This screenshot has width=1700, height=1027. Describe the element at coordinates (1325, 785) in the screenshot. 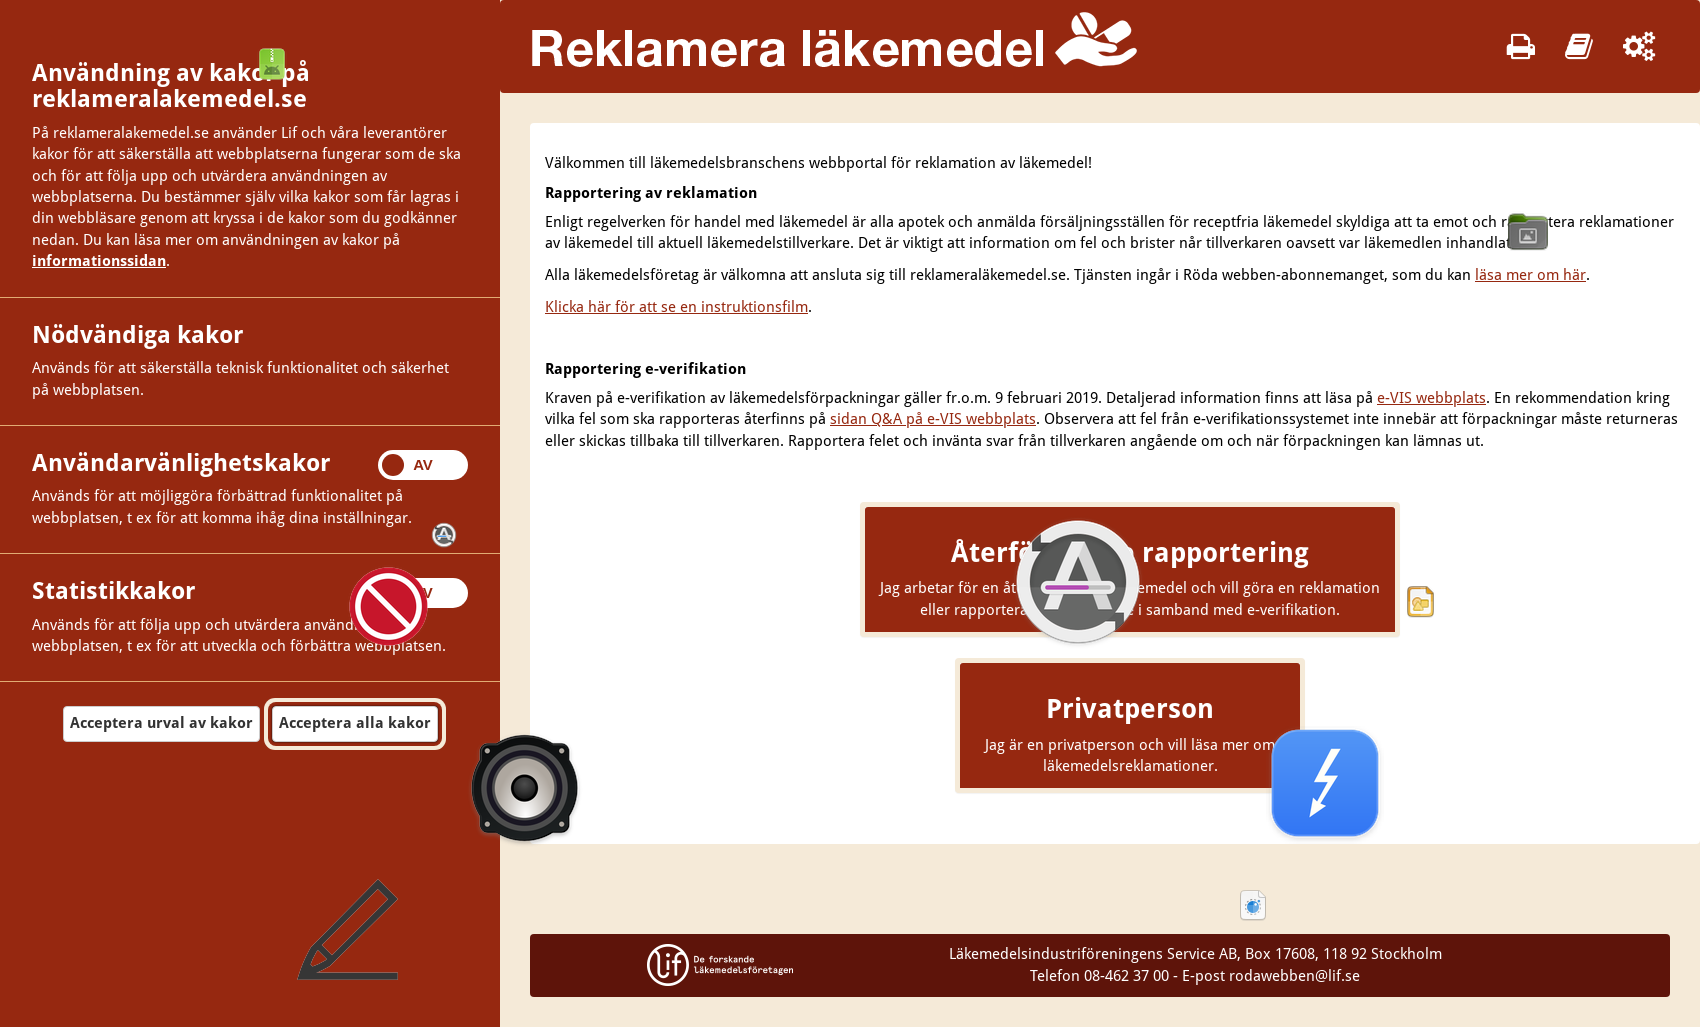

I see `access thunderbolt port settings` at that location.